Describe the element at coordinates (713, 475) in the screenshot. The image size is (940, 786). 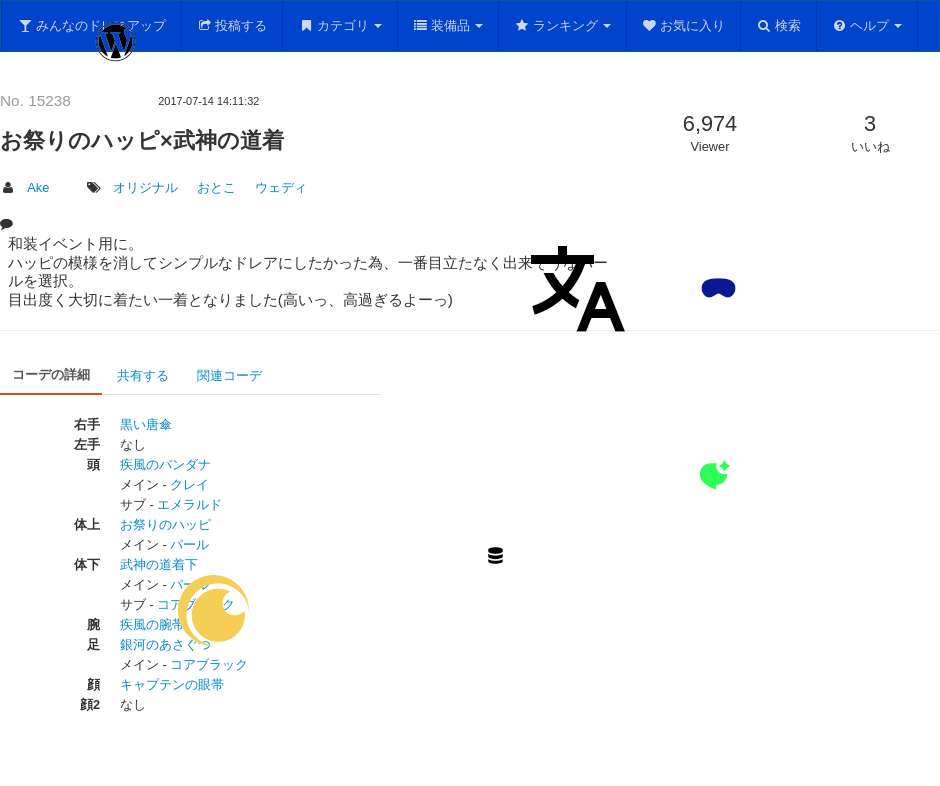
I see `start a conversation with AI assistant` at that location.